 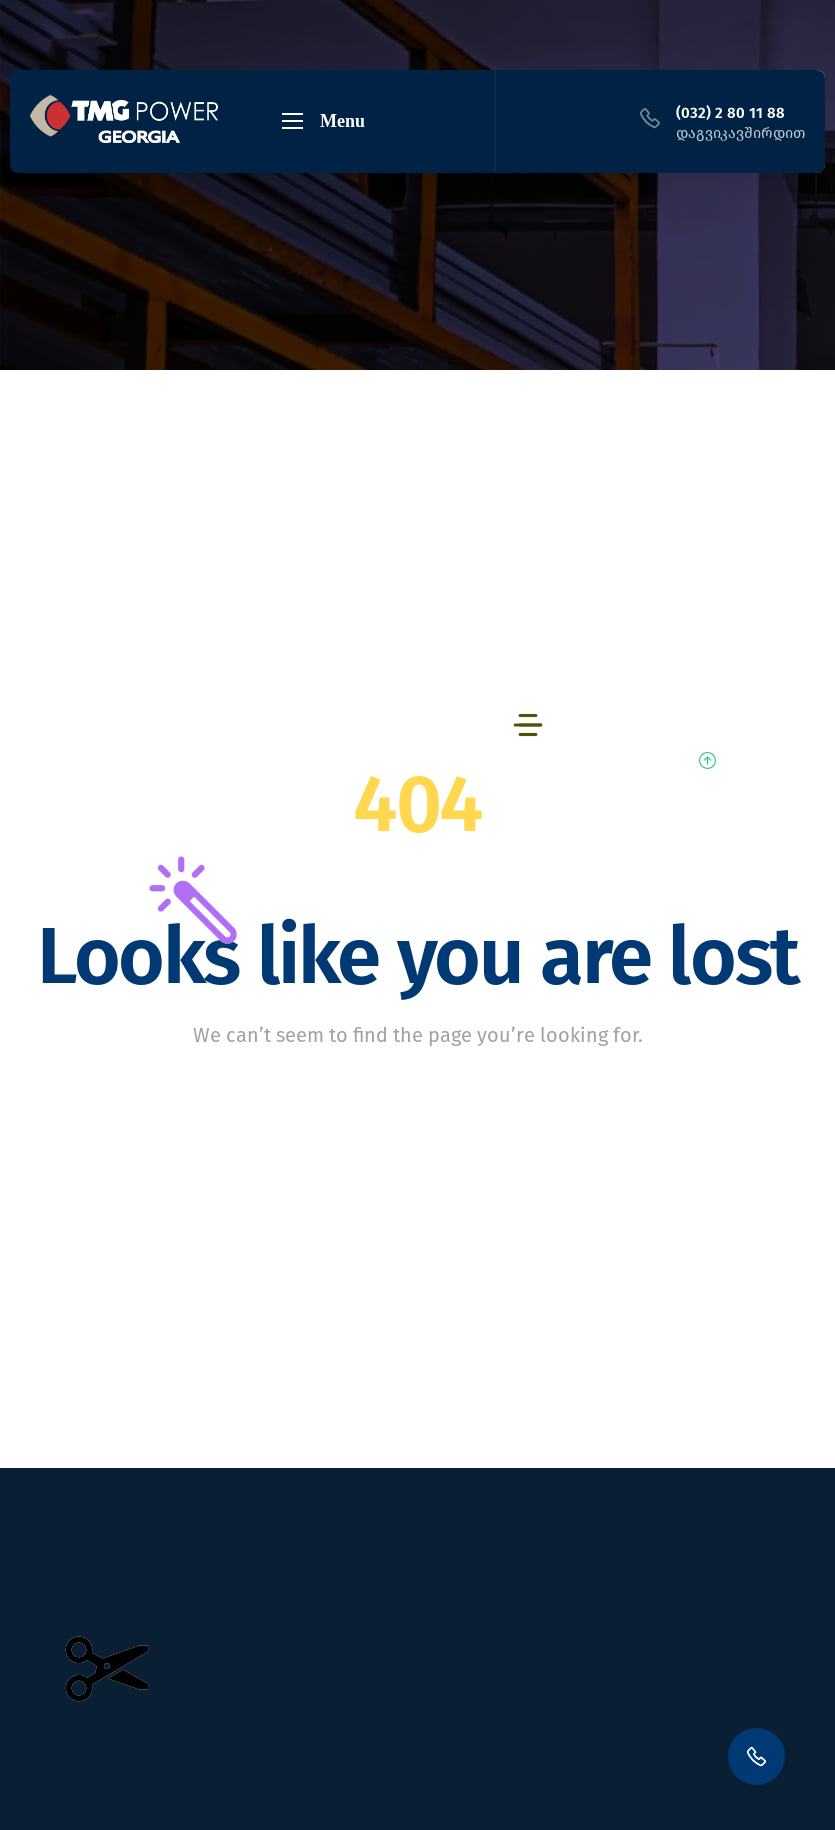 I want to click on scroll to top of page, so click(x=707, y=760).